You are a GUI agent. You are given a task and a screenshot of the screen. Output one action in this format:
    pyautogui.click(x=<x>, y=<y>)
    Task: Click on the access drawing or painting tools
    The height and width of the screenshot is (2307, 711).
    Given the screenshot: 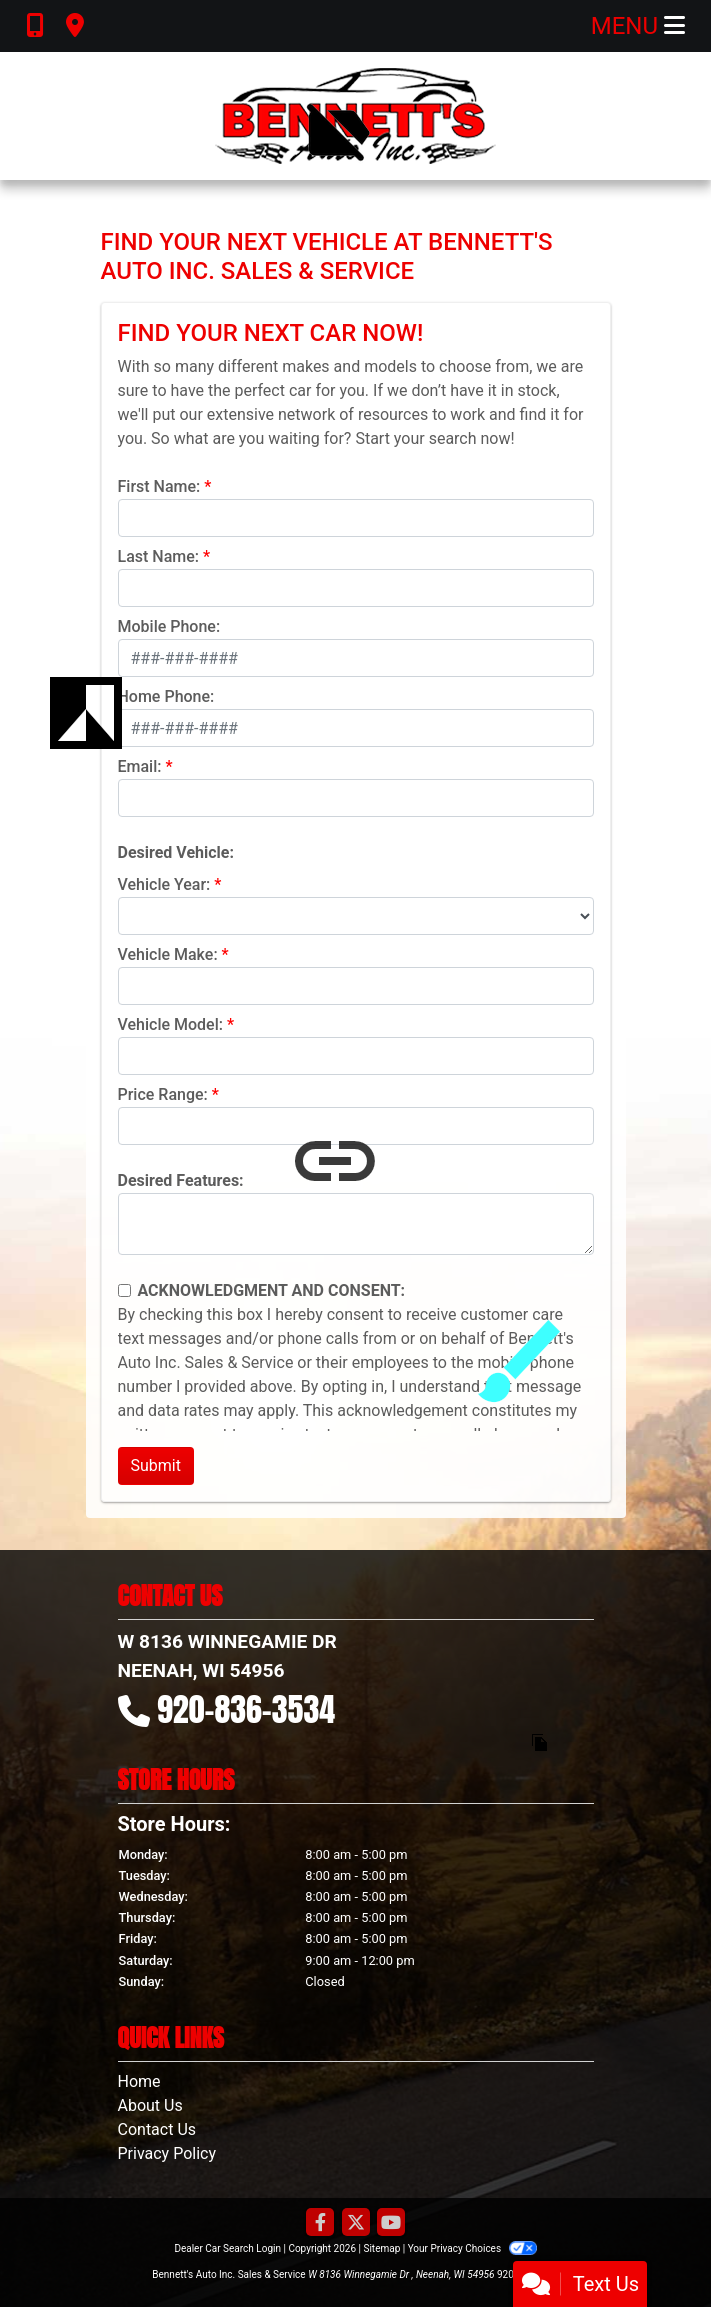 What is the action you would take?
    pyautogui.click(x=519, y=1361)
    